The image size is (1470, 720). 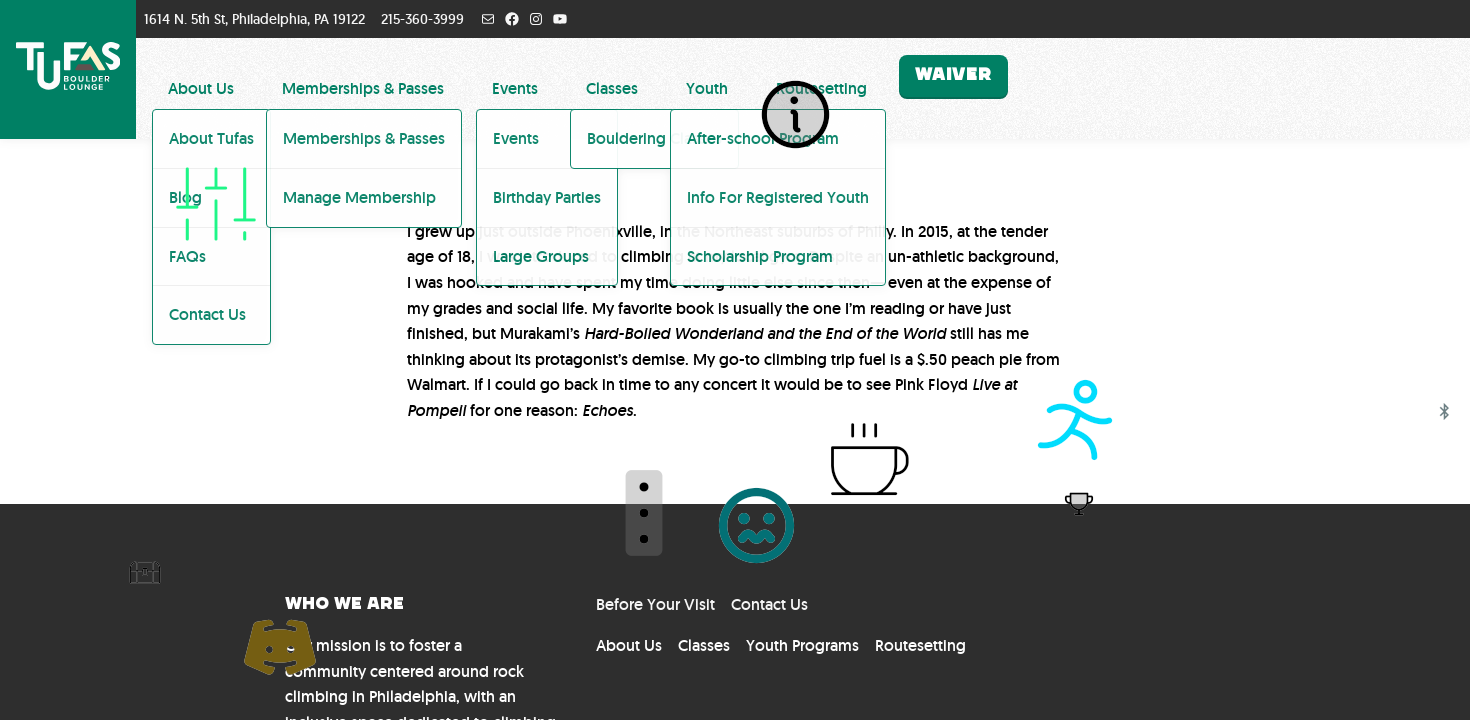 What do you see at coordinates (756, 525) in the screenshot?
I see `indicates anxious or nervous status` at bounding box center [756, 525].